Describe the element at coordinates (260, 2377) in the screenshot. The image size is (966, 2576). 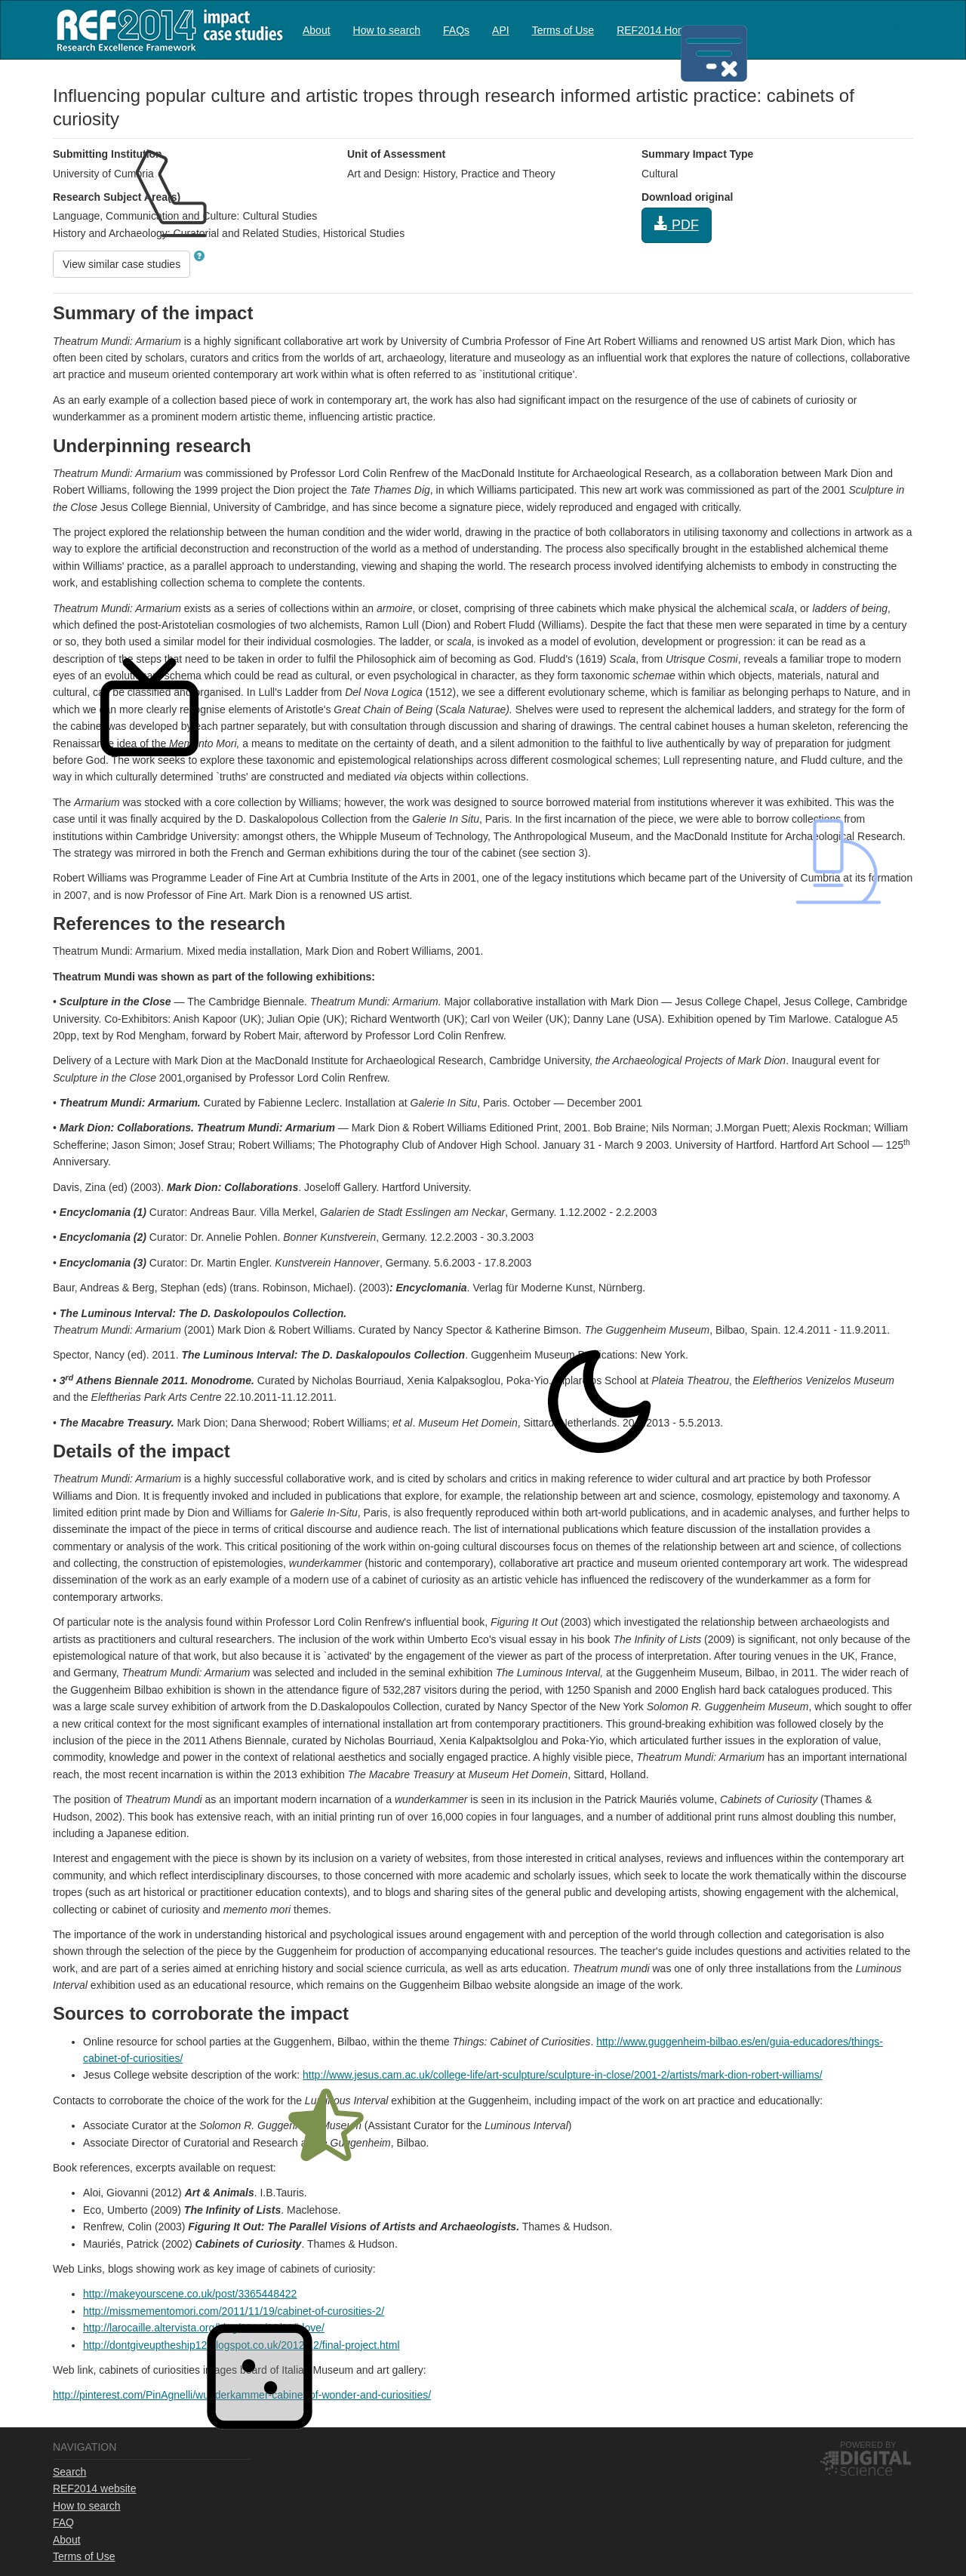
I see `roll the dice in a game` at that location.